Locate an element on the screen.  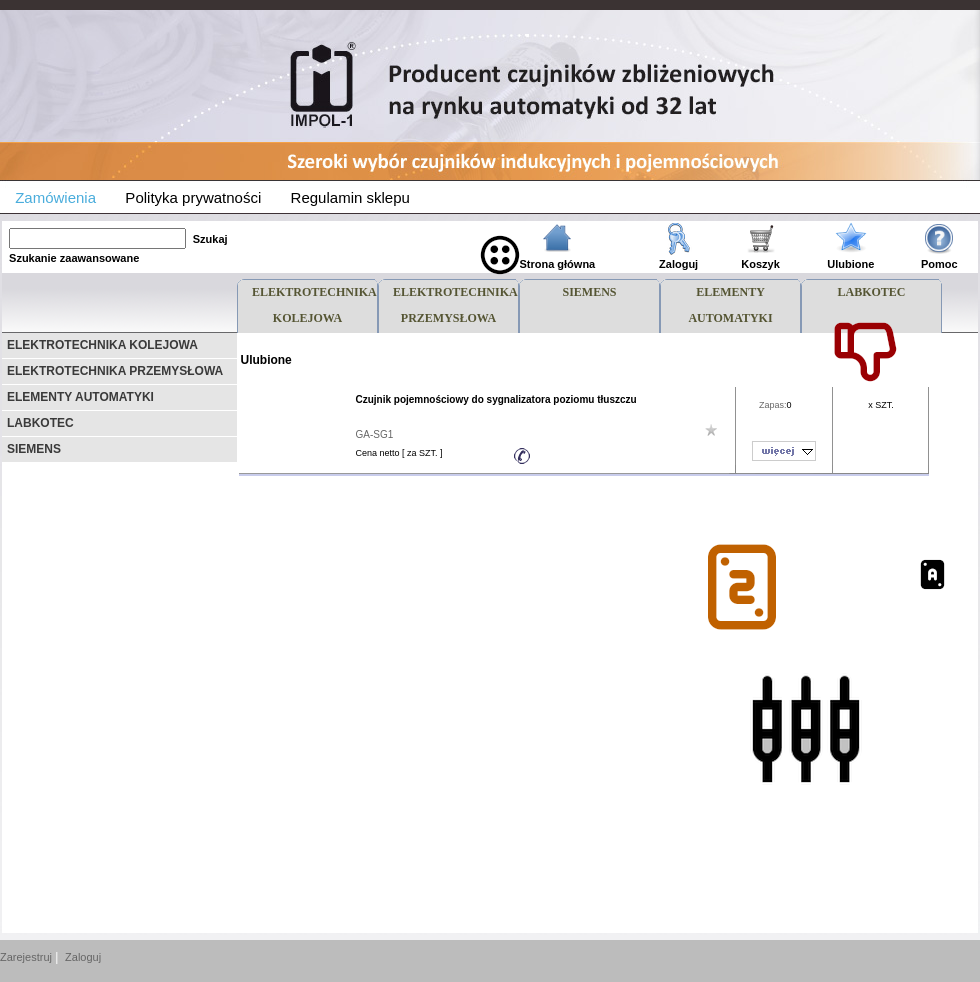
ace playing card in a card game app is located at coordinates (932, 574).